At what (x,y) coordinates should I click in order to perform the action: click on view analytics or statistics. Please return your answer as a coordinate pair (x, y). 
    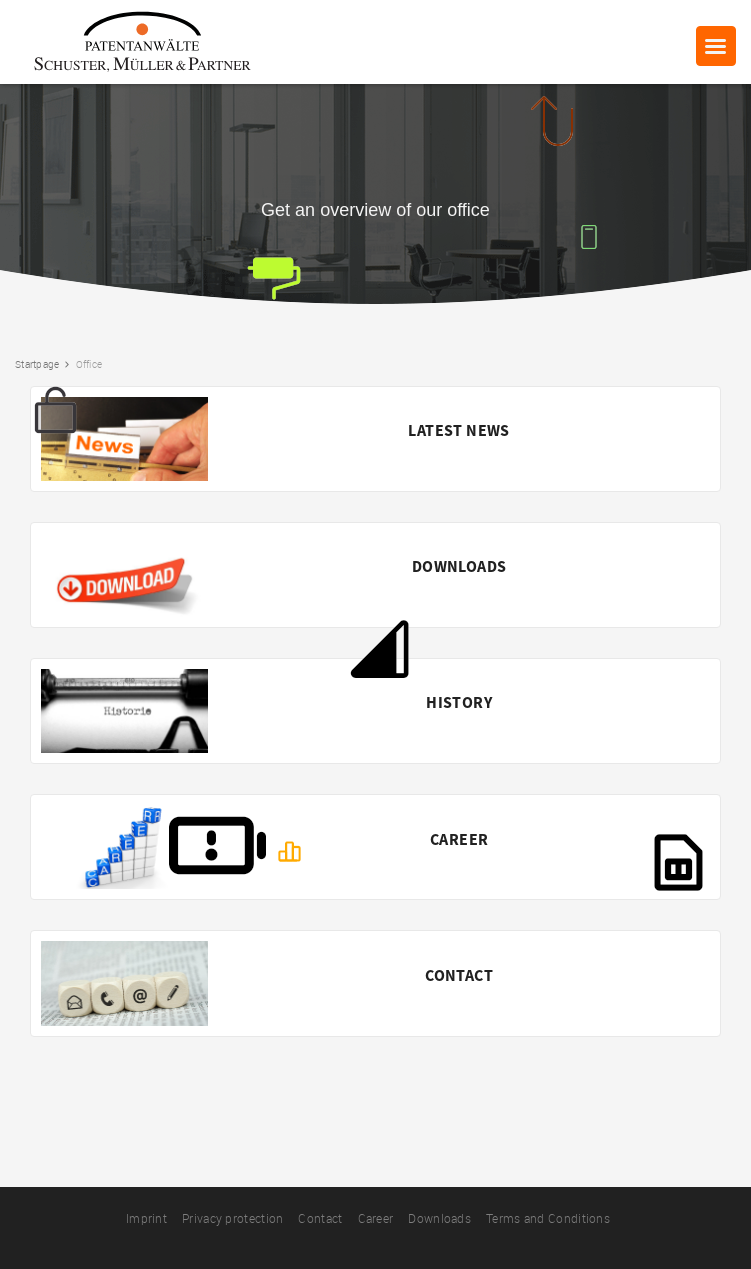
    Looking at the image, I should click on (289, 851).